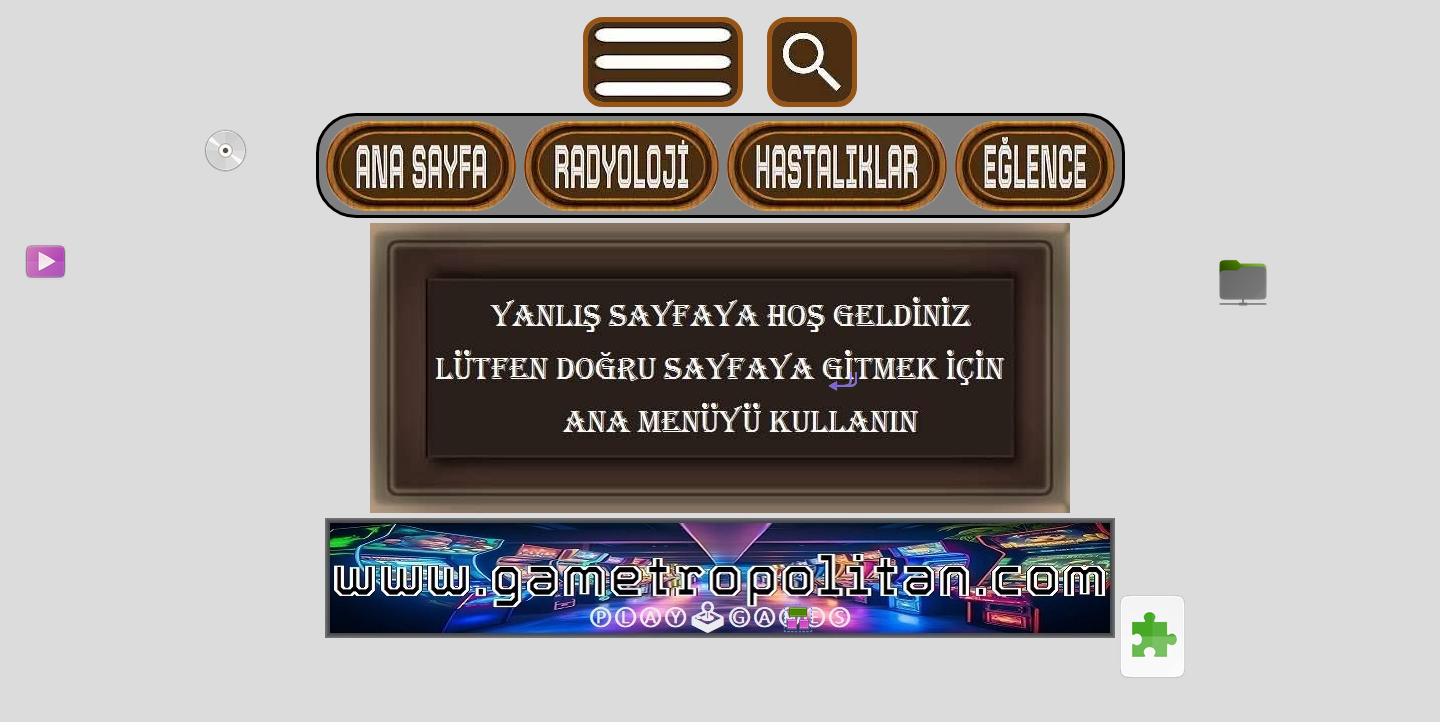 This screenshot has width=1440, height=722. I want to click on audio CD device detected, so click(225, 150).